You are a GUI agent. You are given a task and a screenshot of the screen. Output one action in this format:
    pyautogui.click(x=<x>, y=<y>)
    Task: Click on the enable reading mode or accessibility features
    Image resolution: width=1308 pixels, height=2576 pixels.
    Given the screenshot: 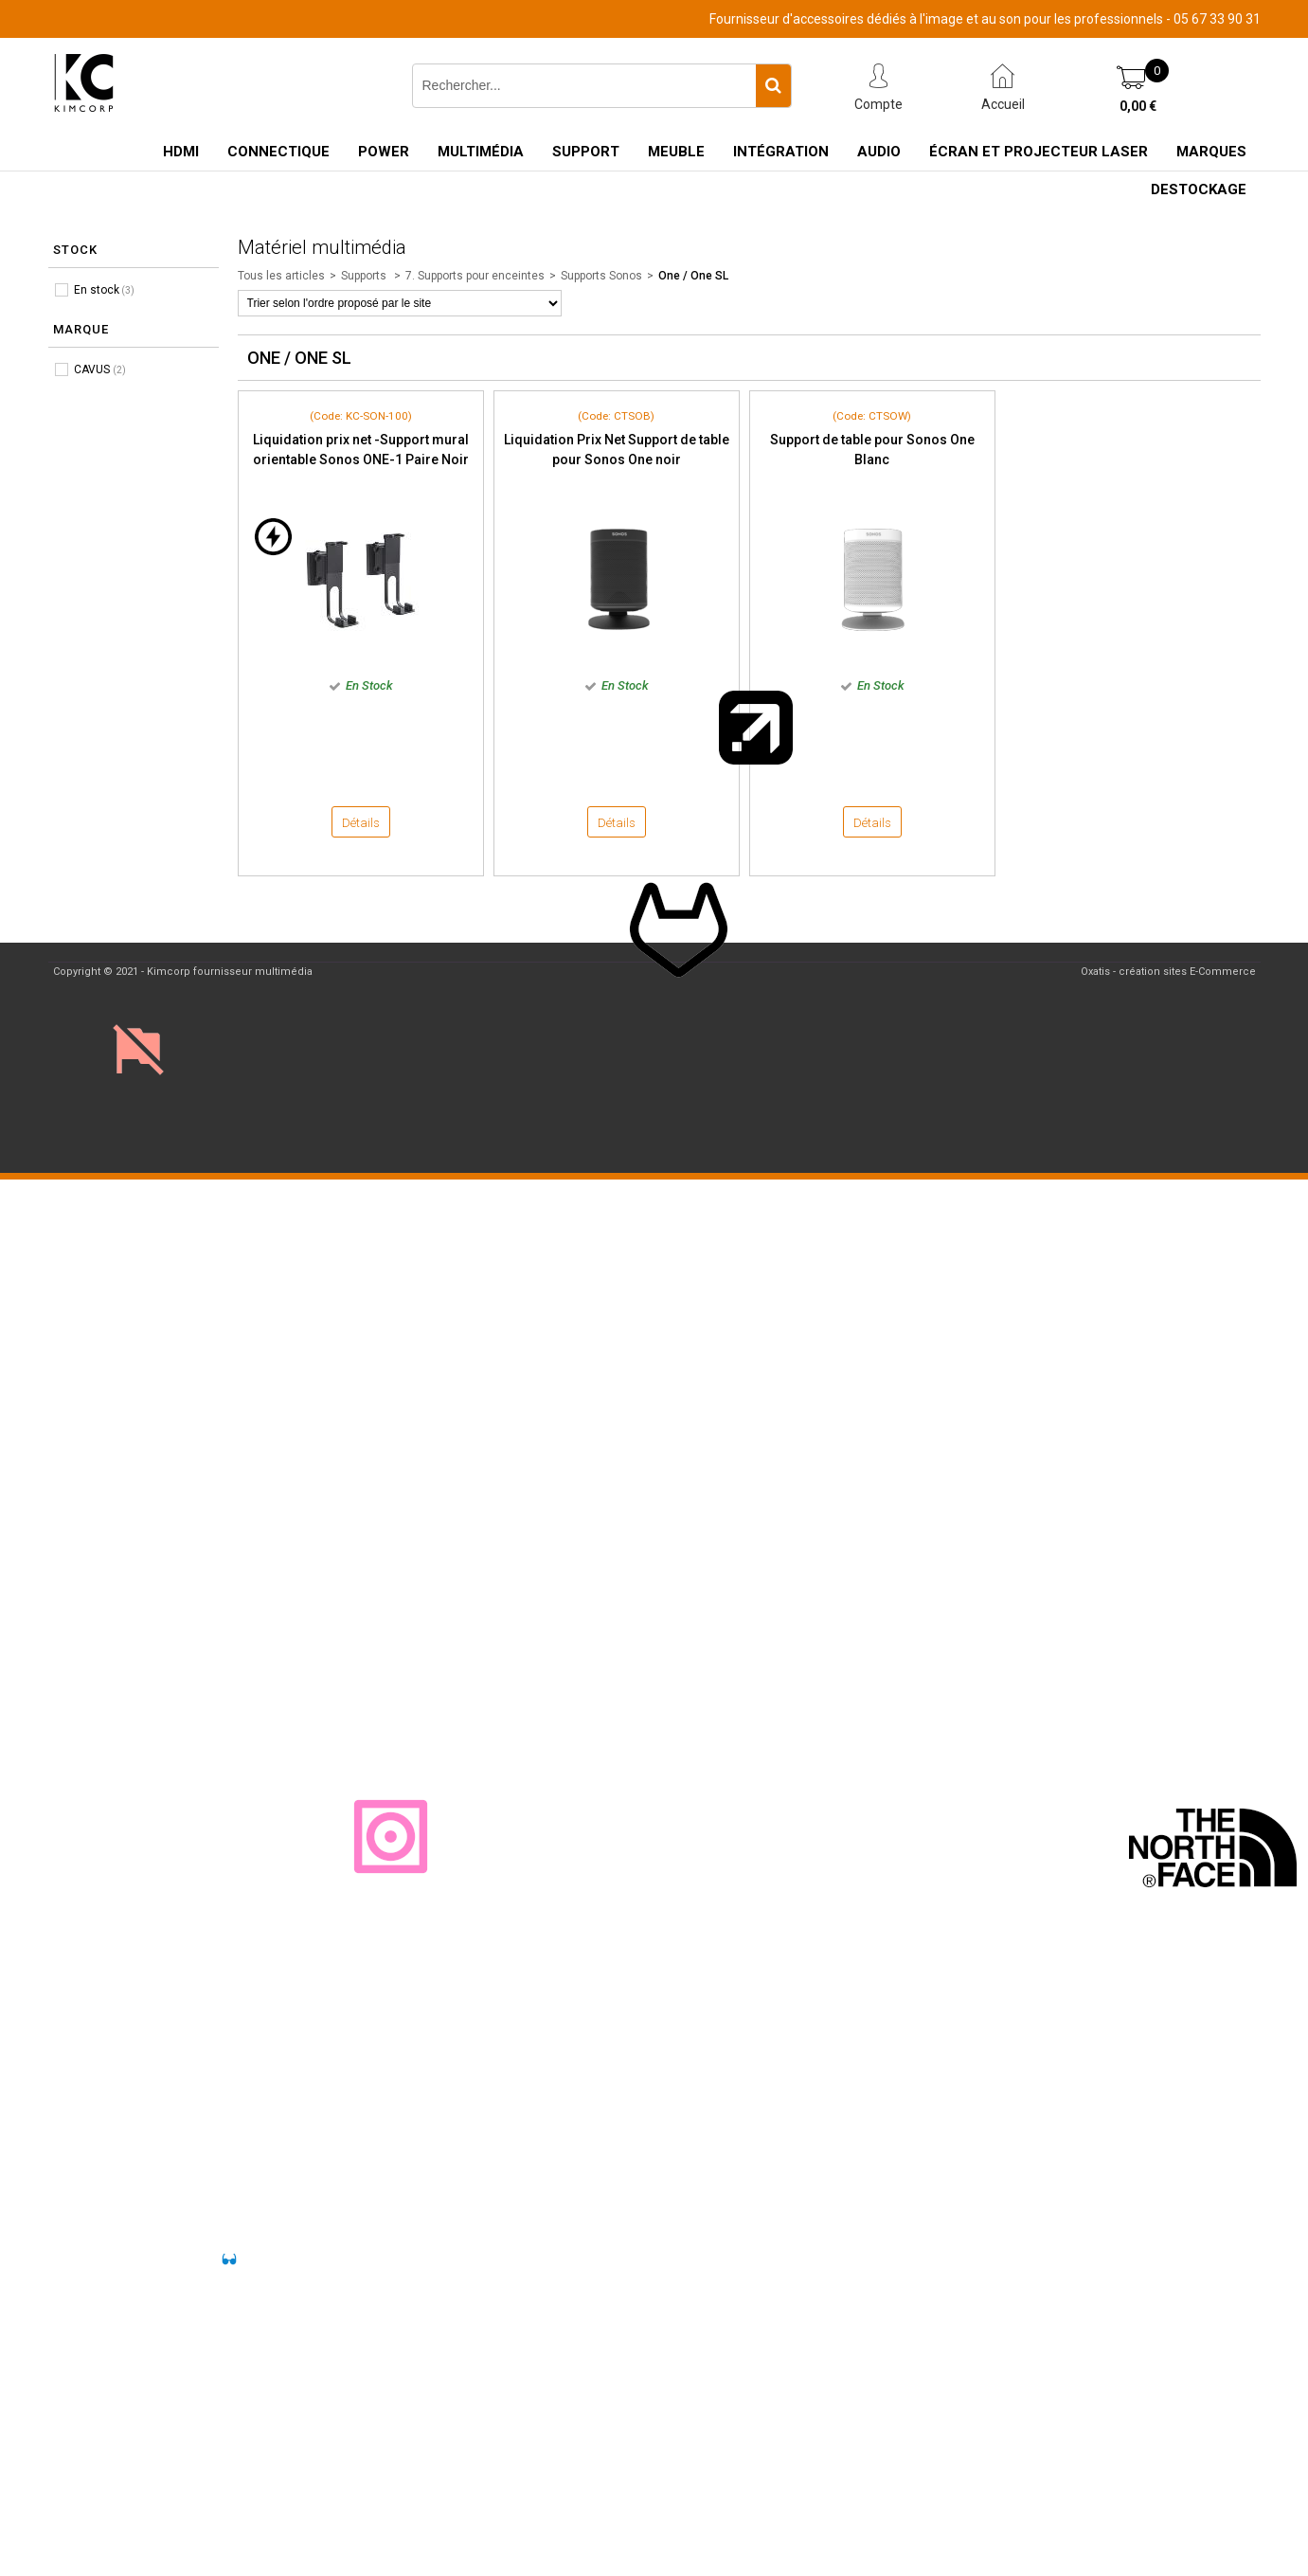 What is the action you would take?
    pyautogui.click(x=229, y=2260)
    